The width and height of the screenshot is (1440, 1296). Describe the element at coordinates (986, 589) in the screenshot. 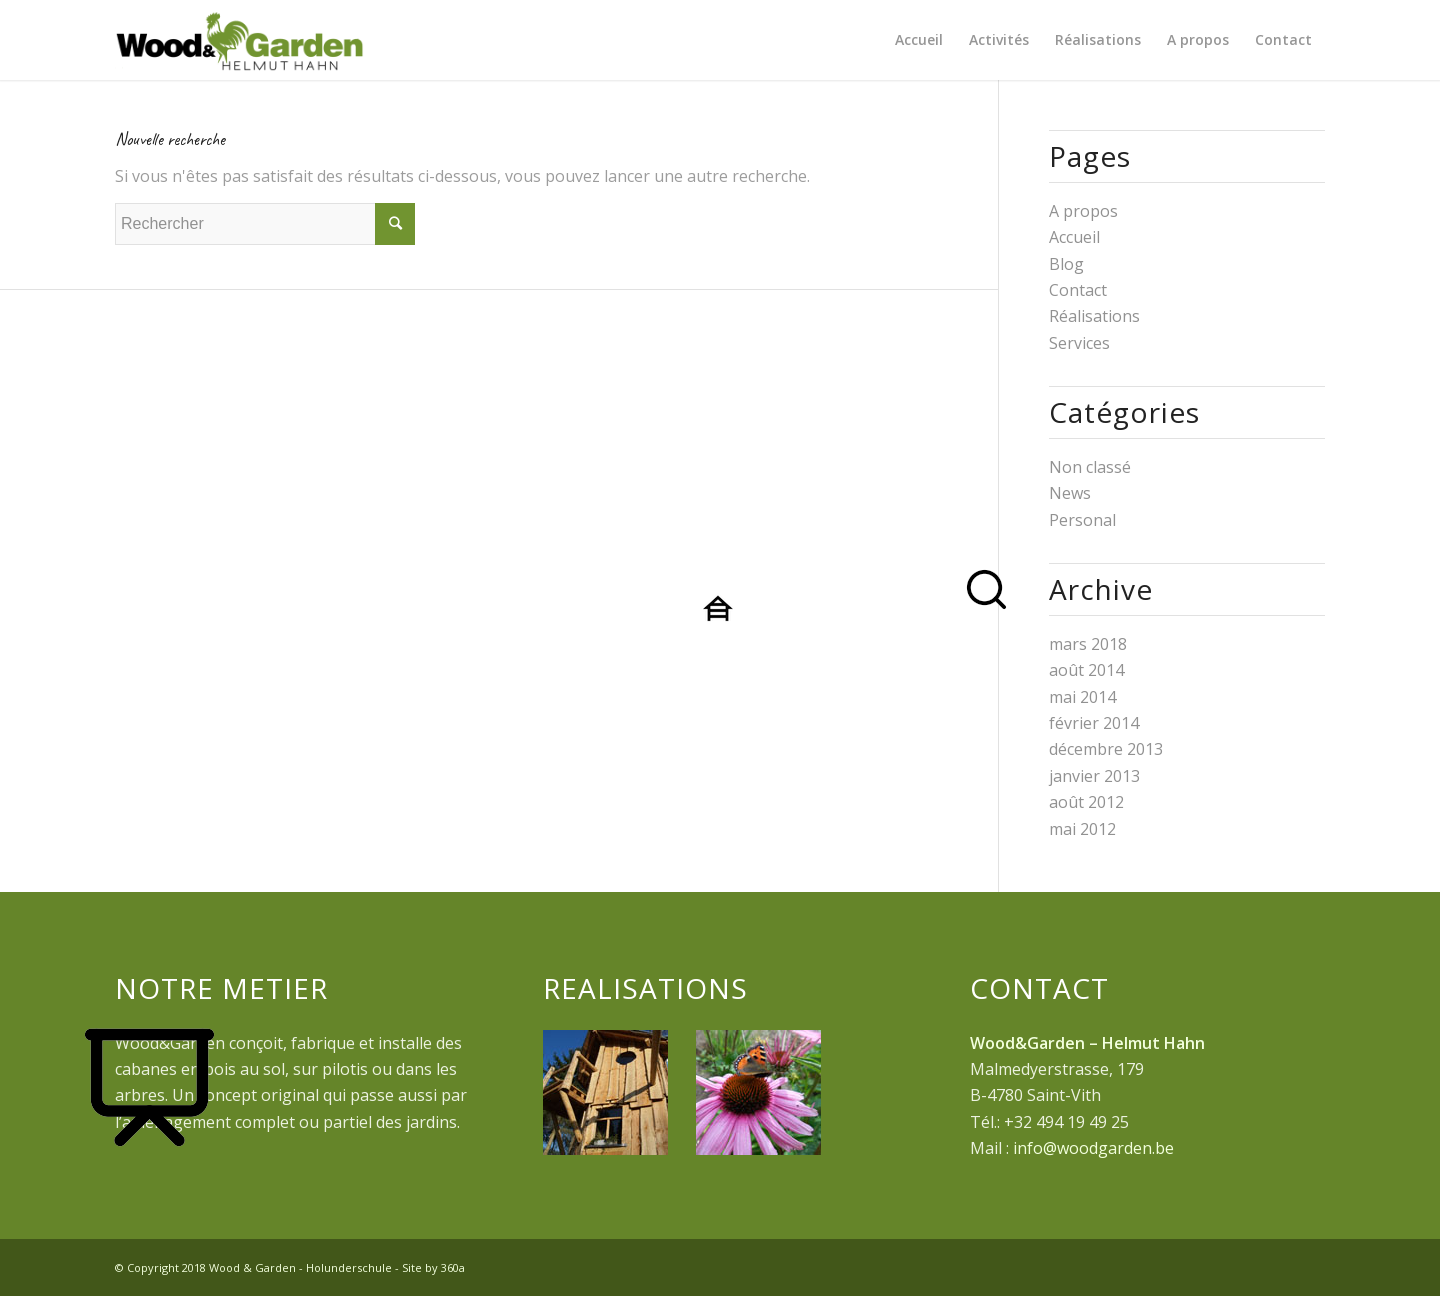

I see `search for content or items` at that location.